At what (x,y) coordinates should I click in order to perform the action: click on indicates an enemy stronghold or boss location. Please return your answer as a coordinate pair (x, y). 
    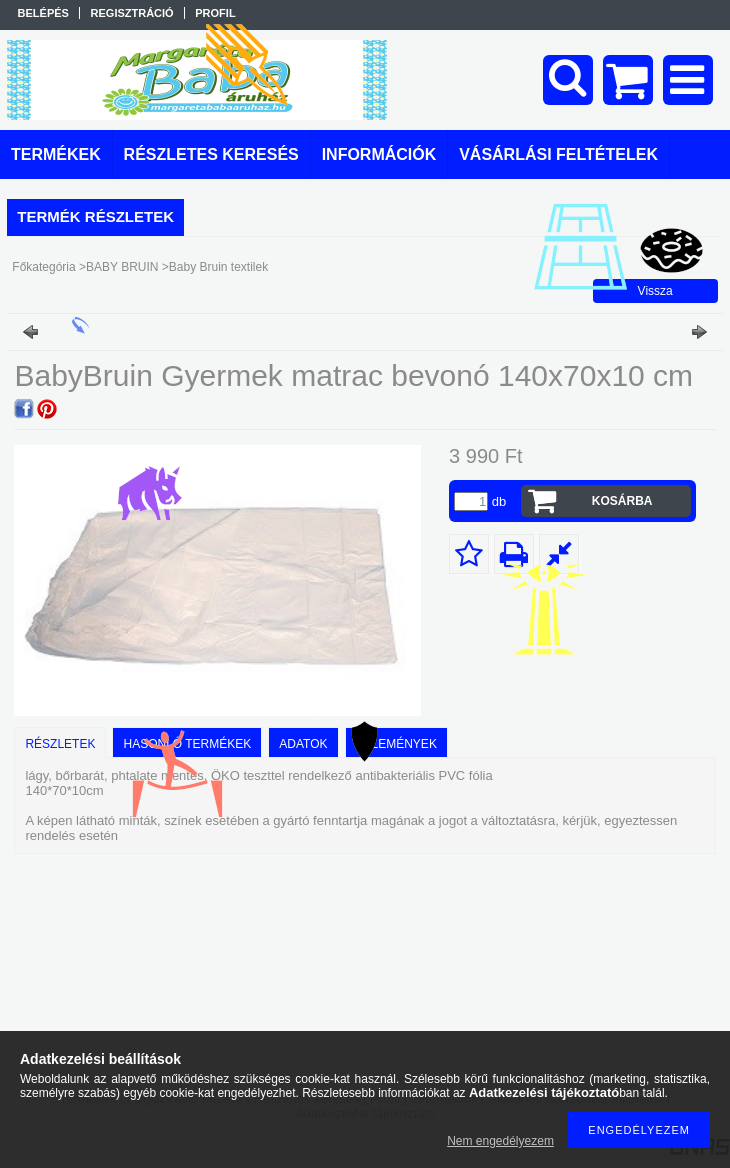
    Looking at the image, I should click on (544, 609).